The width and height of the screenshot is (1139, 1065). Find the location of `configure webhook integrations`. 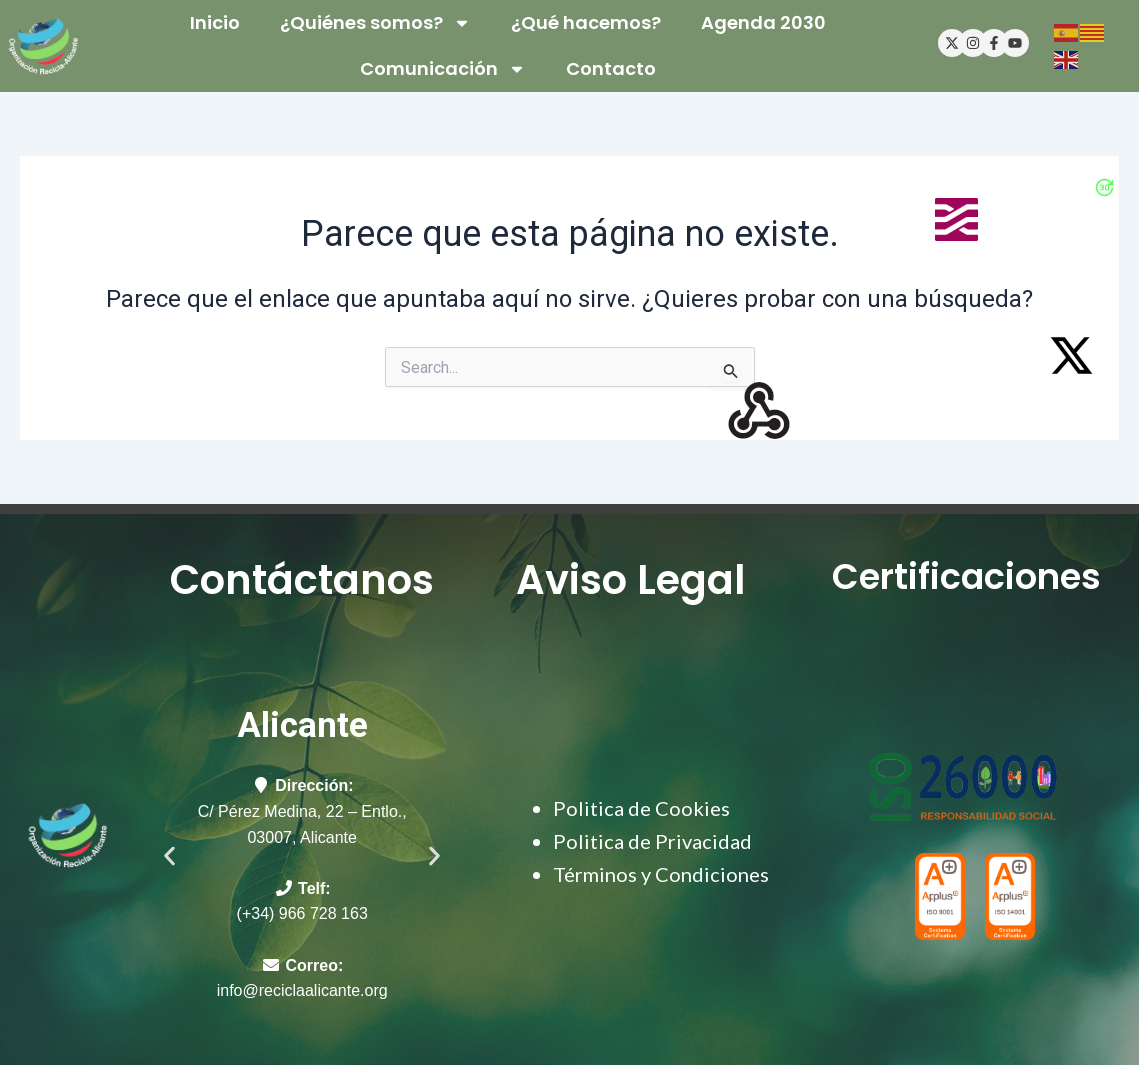

configure webhook integrations is located at coordinates (759, 412).